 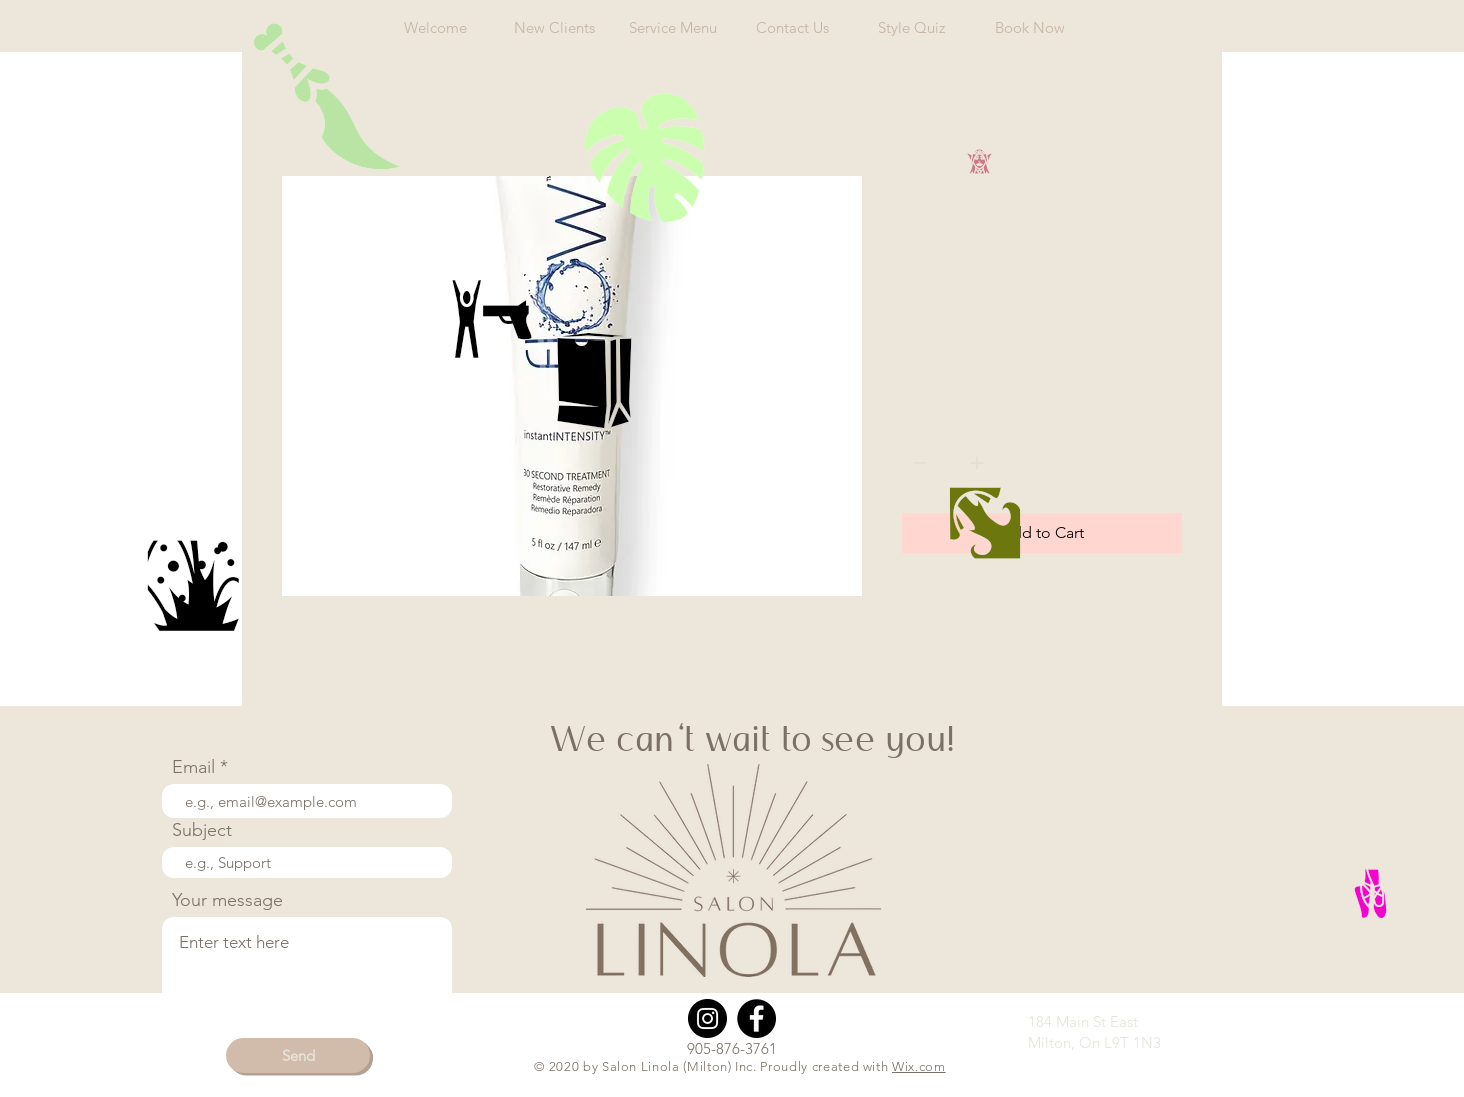 I want to click on view your shopping bag contents, so click(x=595, y=378).